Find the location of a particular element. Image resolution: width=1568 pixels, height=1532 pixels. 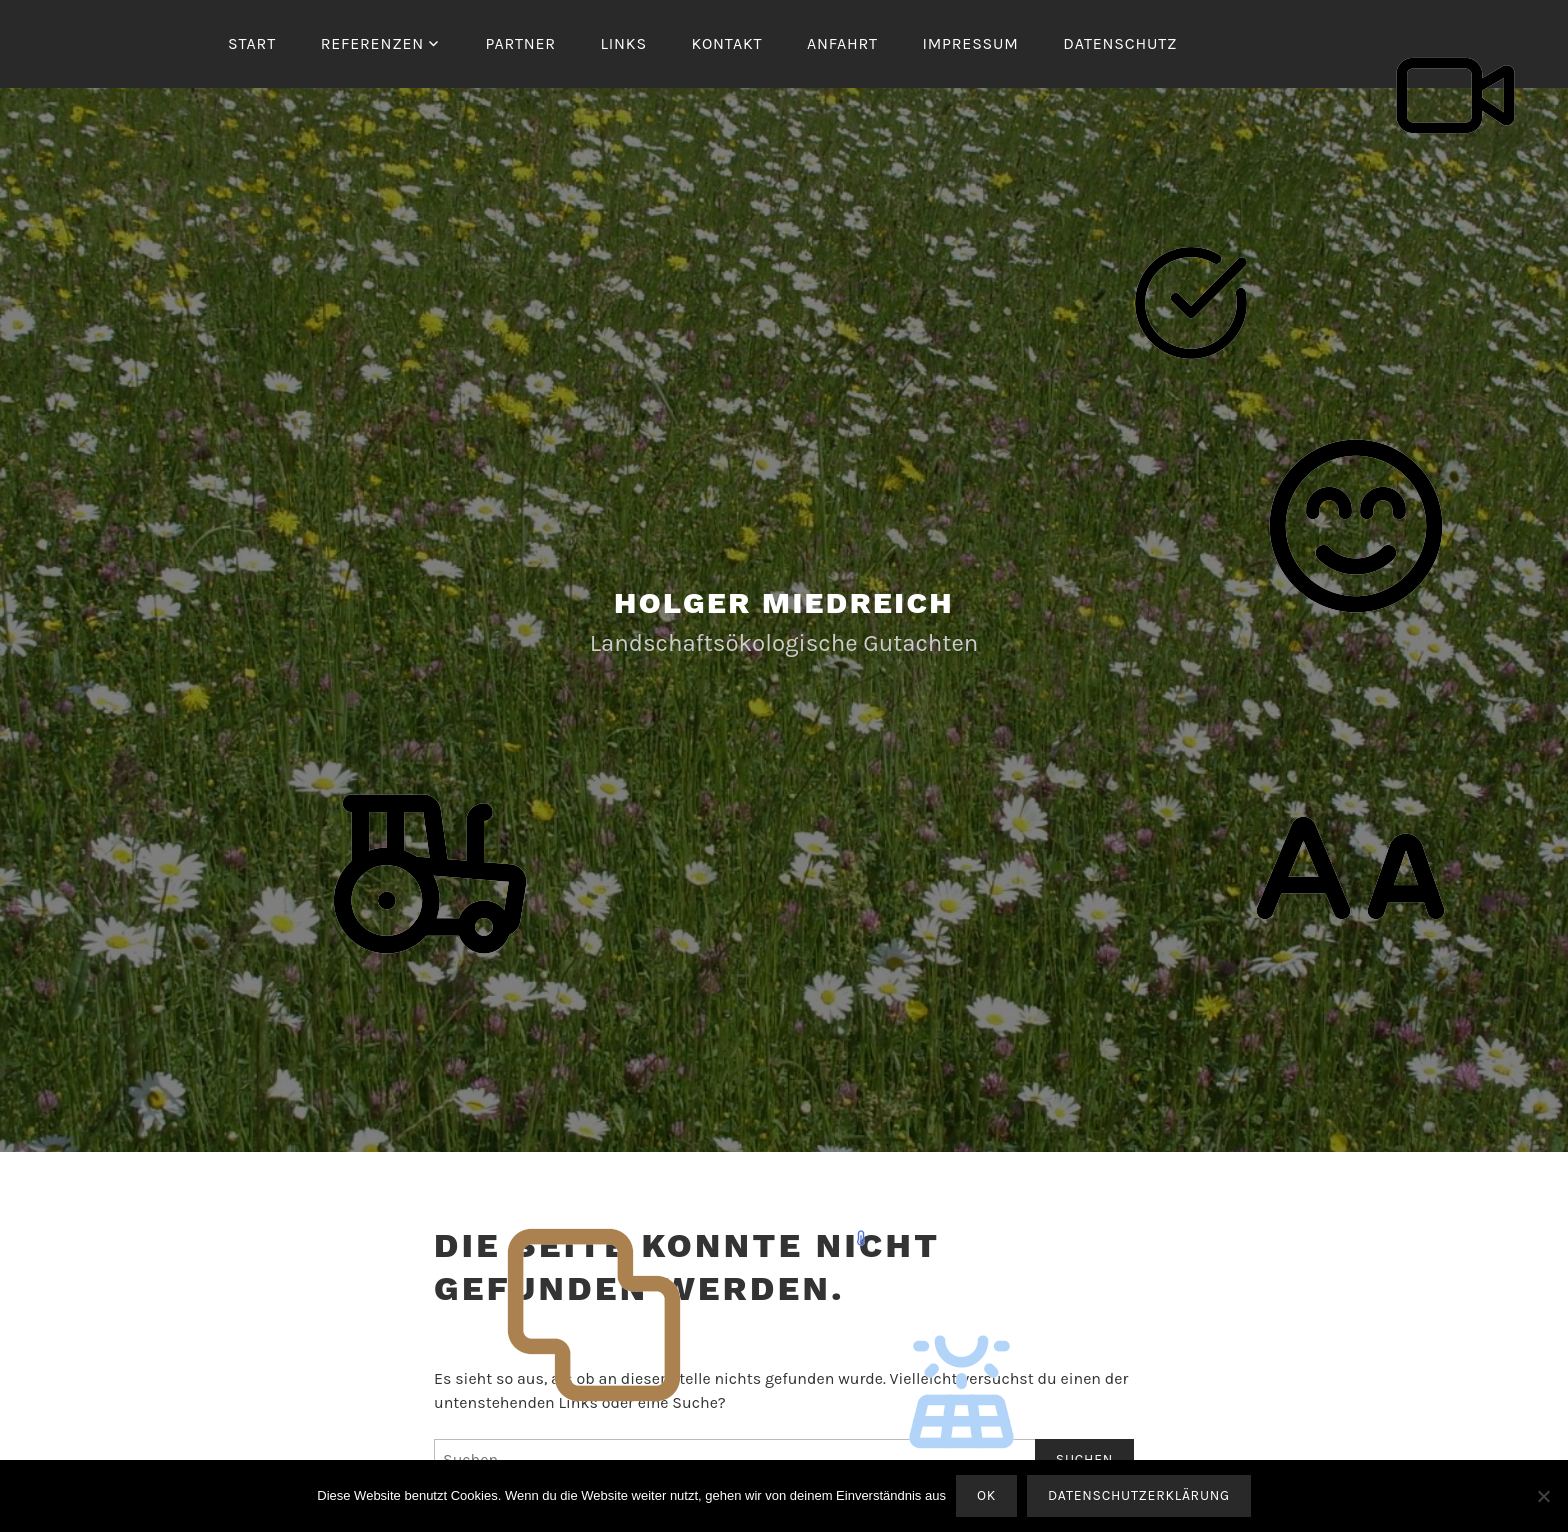

add a positive reaction or emoji is located at coordinates (1356, 526).